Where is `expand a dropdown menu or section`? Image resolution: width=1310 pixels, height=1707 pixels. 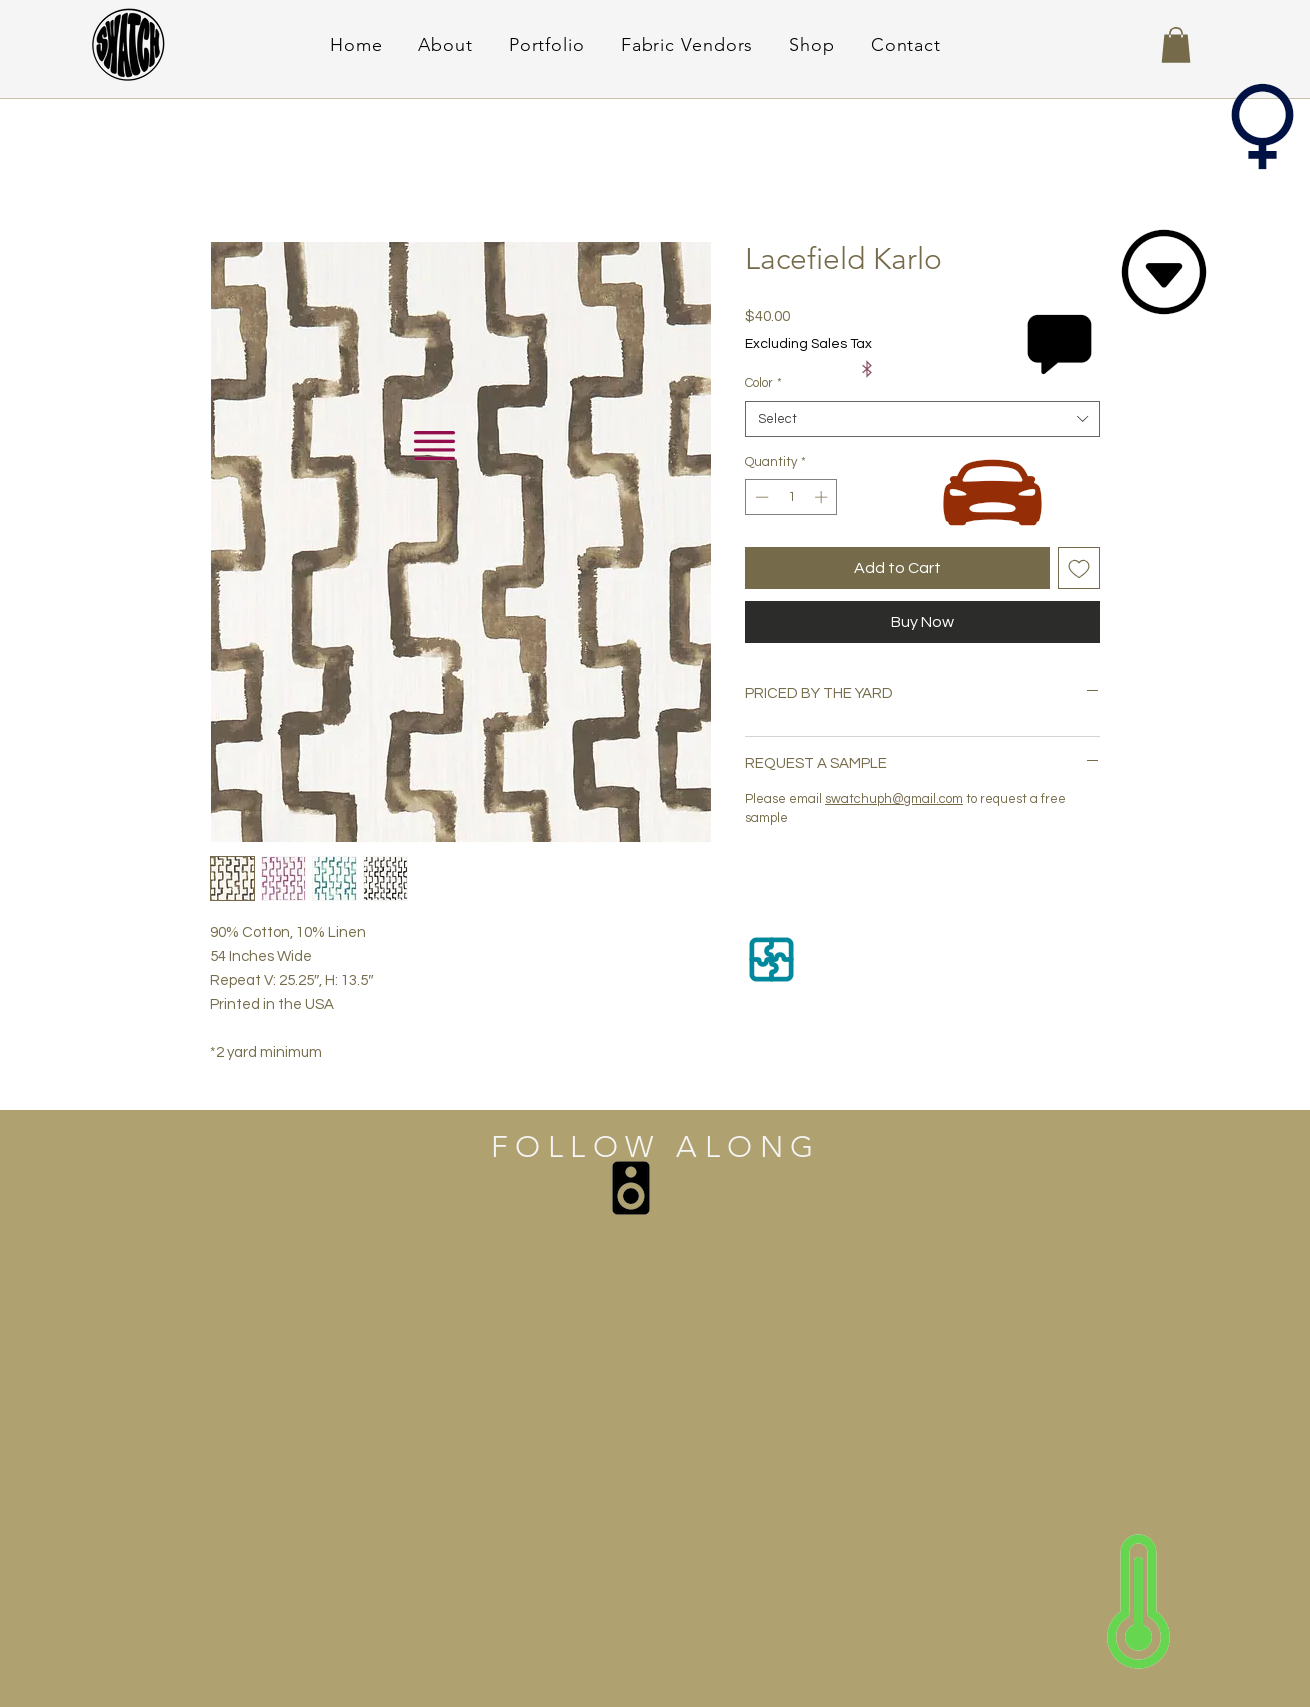 expand a dropdown menu or section is located at coordinates (1164, 272).